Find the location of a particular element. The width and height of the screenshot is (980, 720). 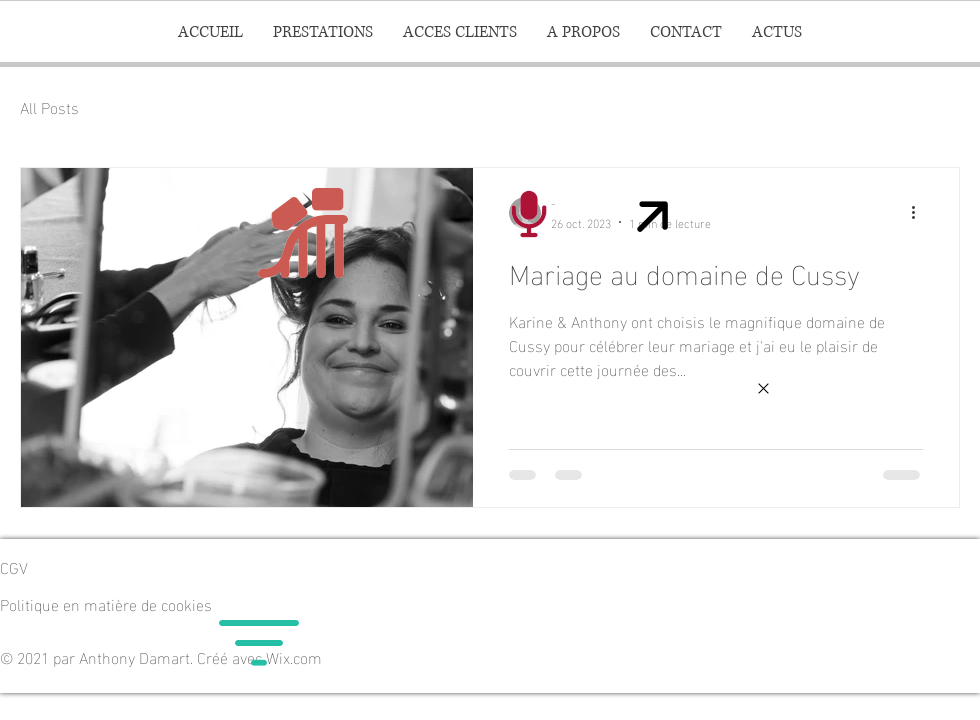

access theme park or amusement park information is located at coordinates (303, 233).